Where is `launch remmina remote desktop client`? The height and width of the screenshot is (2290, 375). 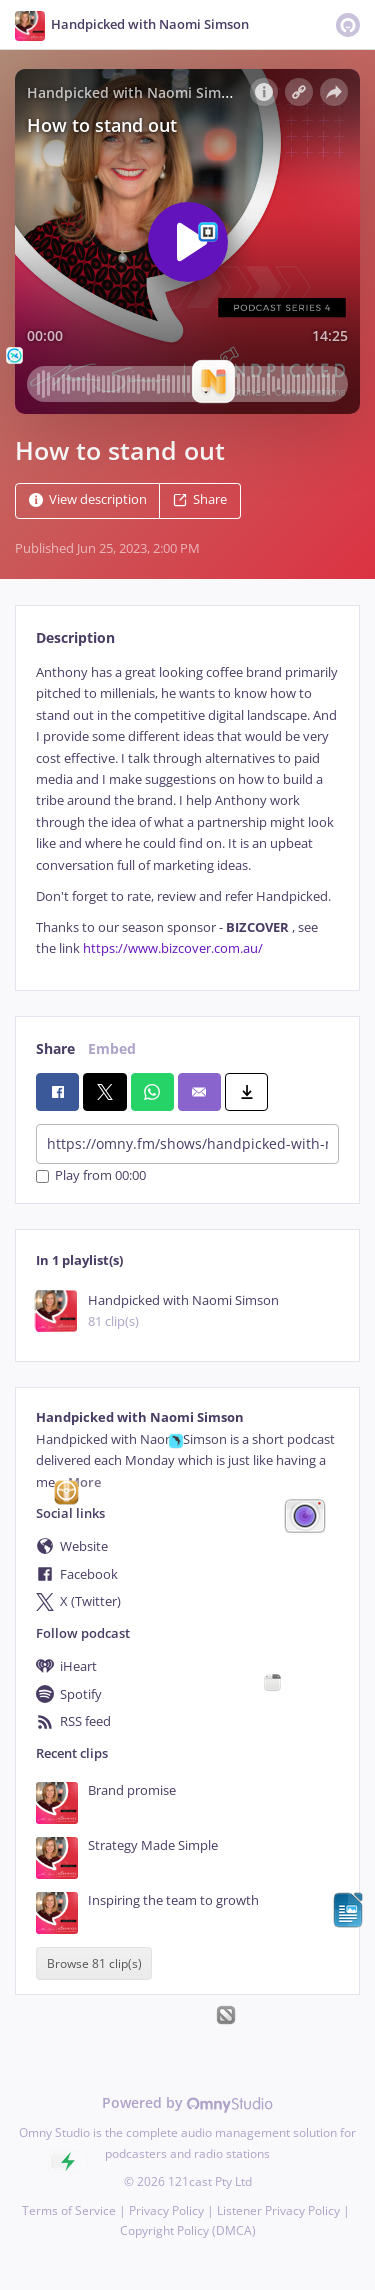
launch remmina remote desktop client is located at coordinates (14, 355).